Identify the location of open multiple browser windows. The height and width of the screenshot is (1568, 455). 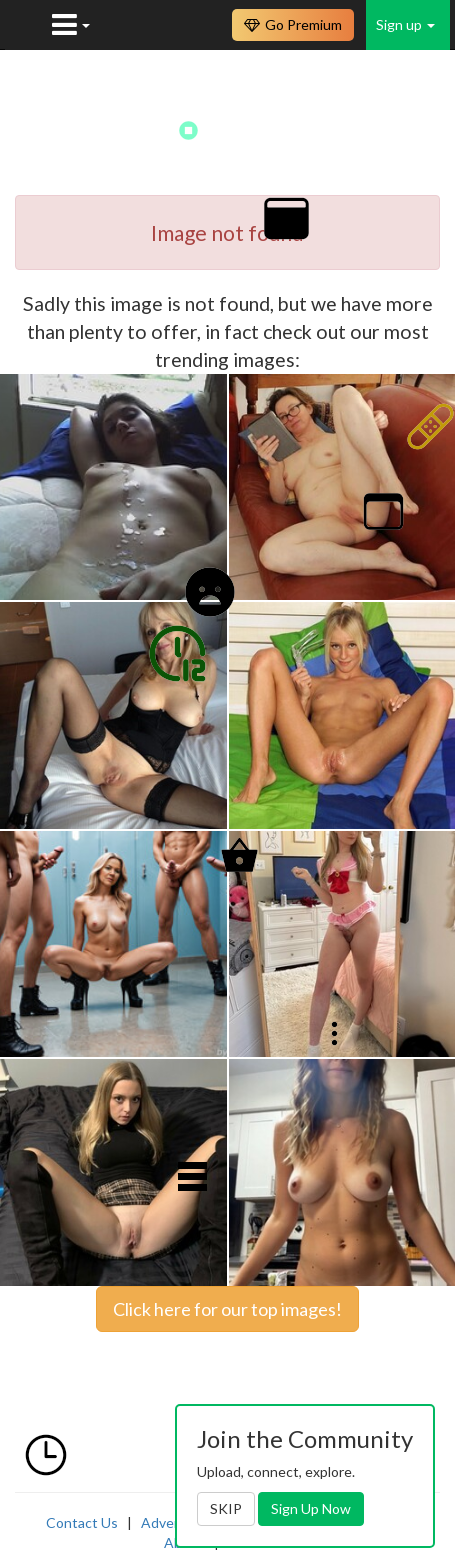
(383, 511).